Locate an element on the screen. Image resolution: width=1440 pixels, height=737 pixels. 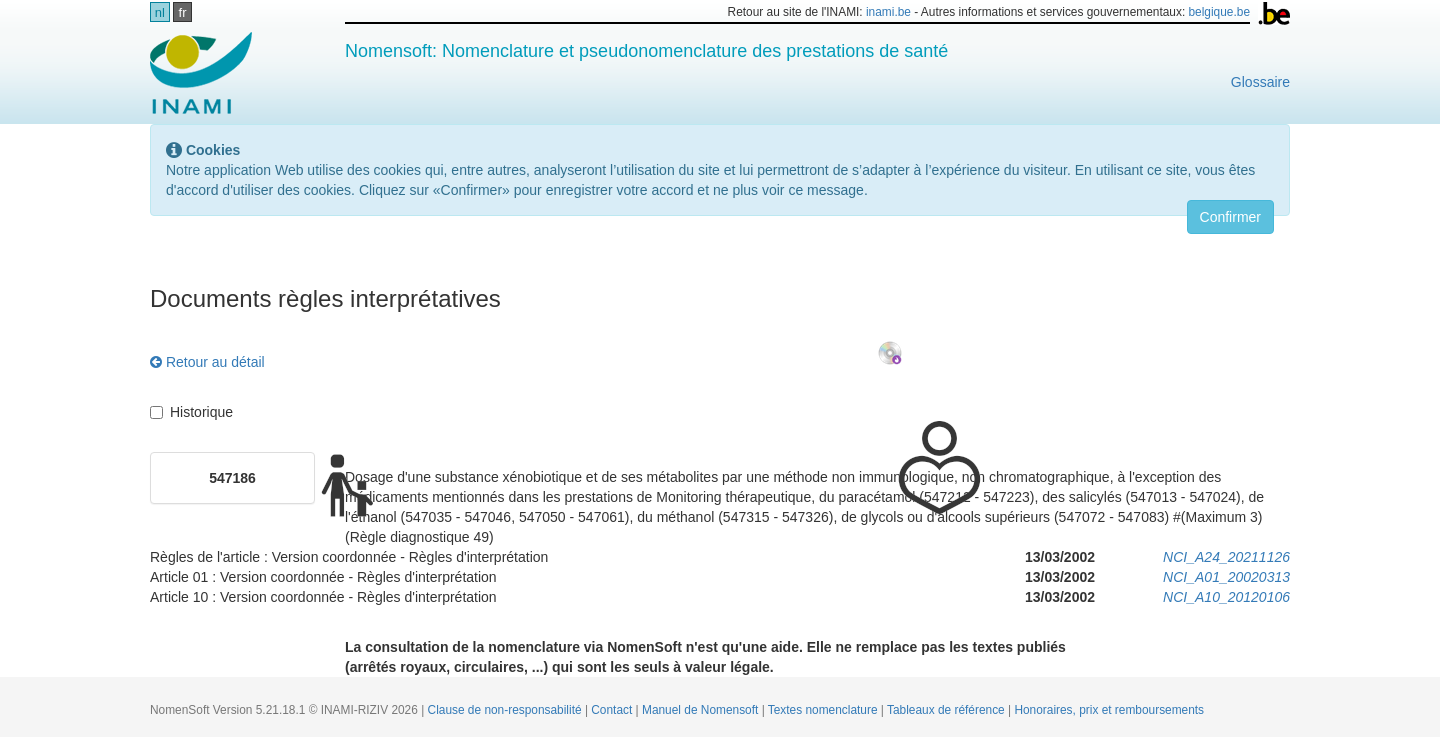
access digital wellbeing settings is located at coordinates (939, 467).